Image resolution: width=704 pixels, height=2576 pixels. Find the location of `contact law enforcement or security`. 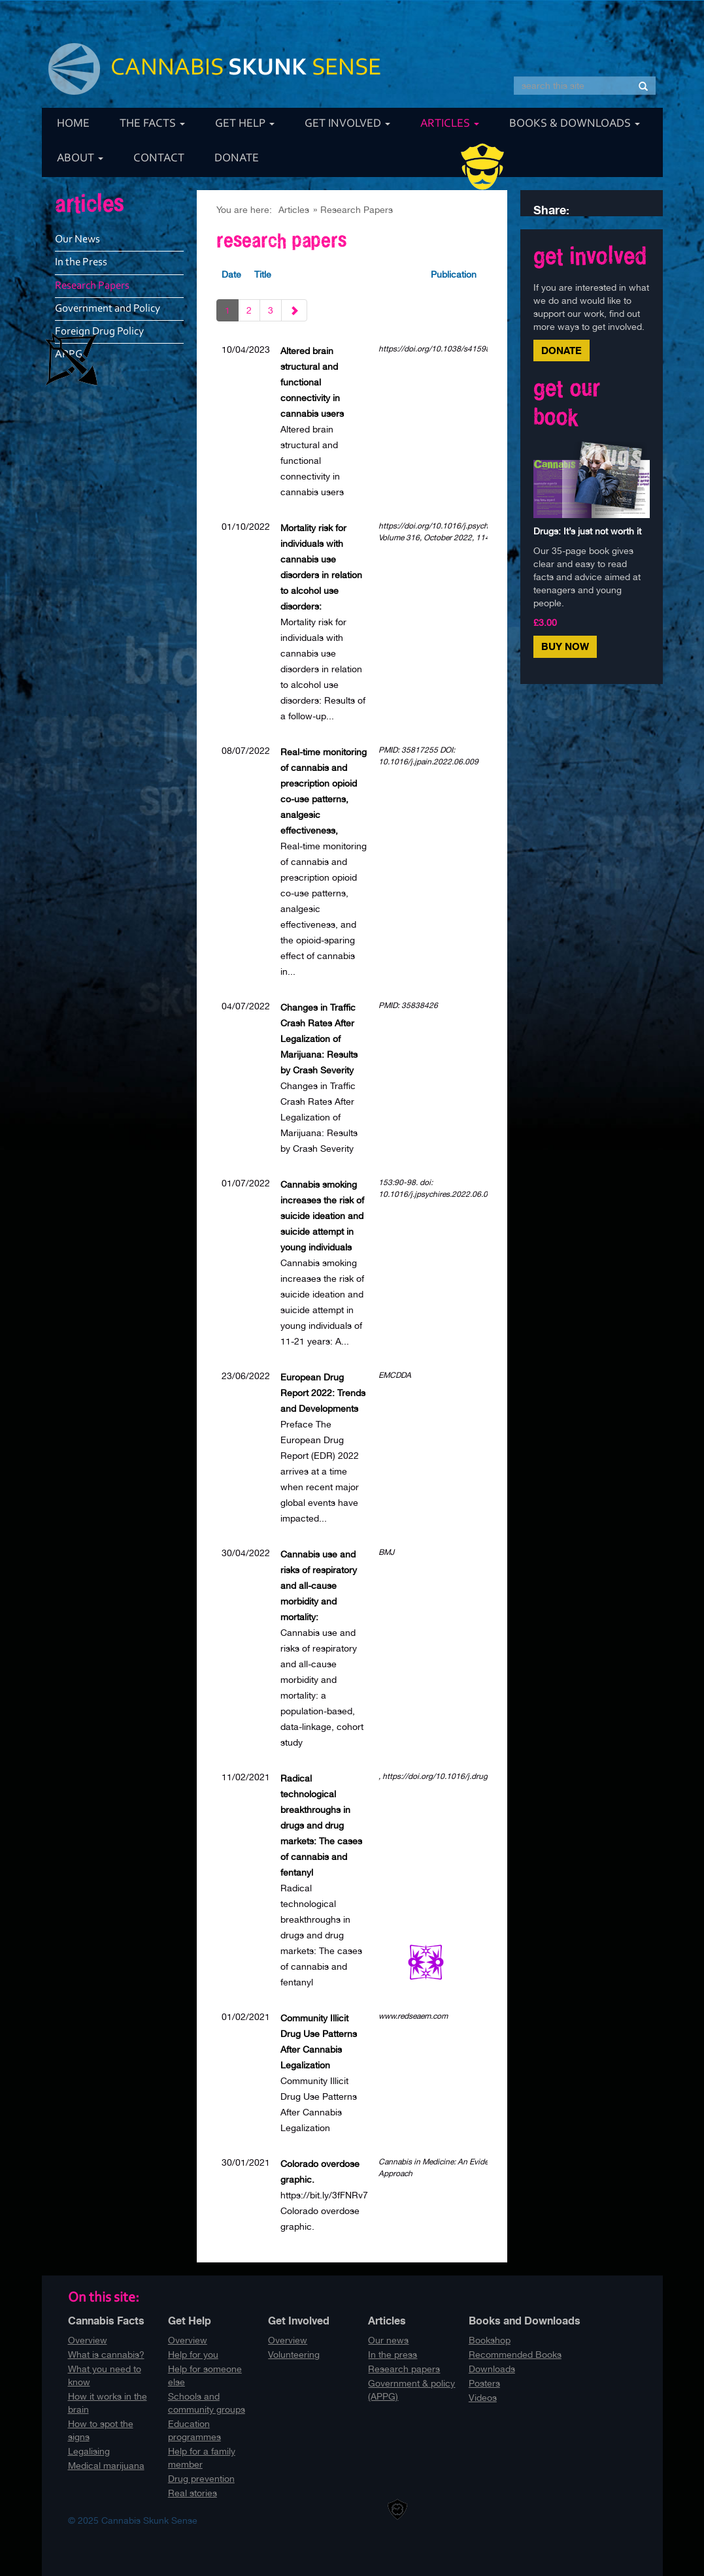

contact law enforcement or security is located at coordinates (482, 167).